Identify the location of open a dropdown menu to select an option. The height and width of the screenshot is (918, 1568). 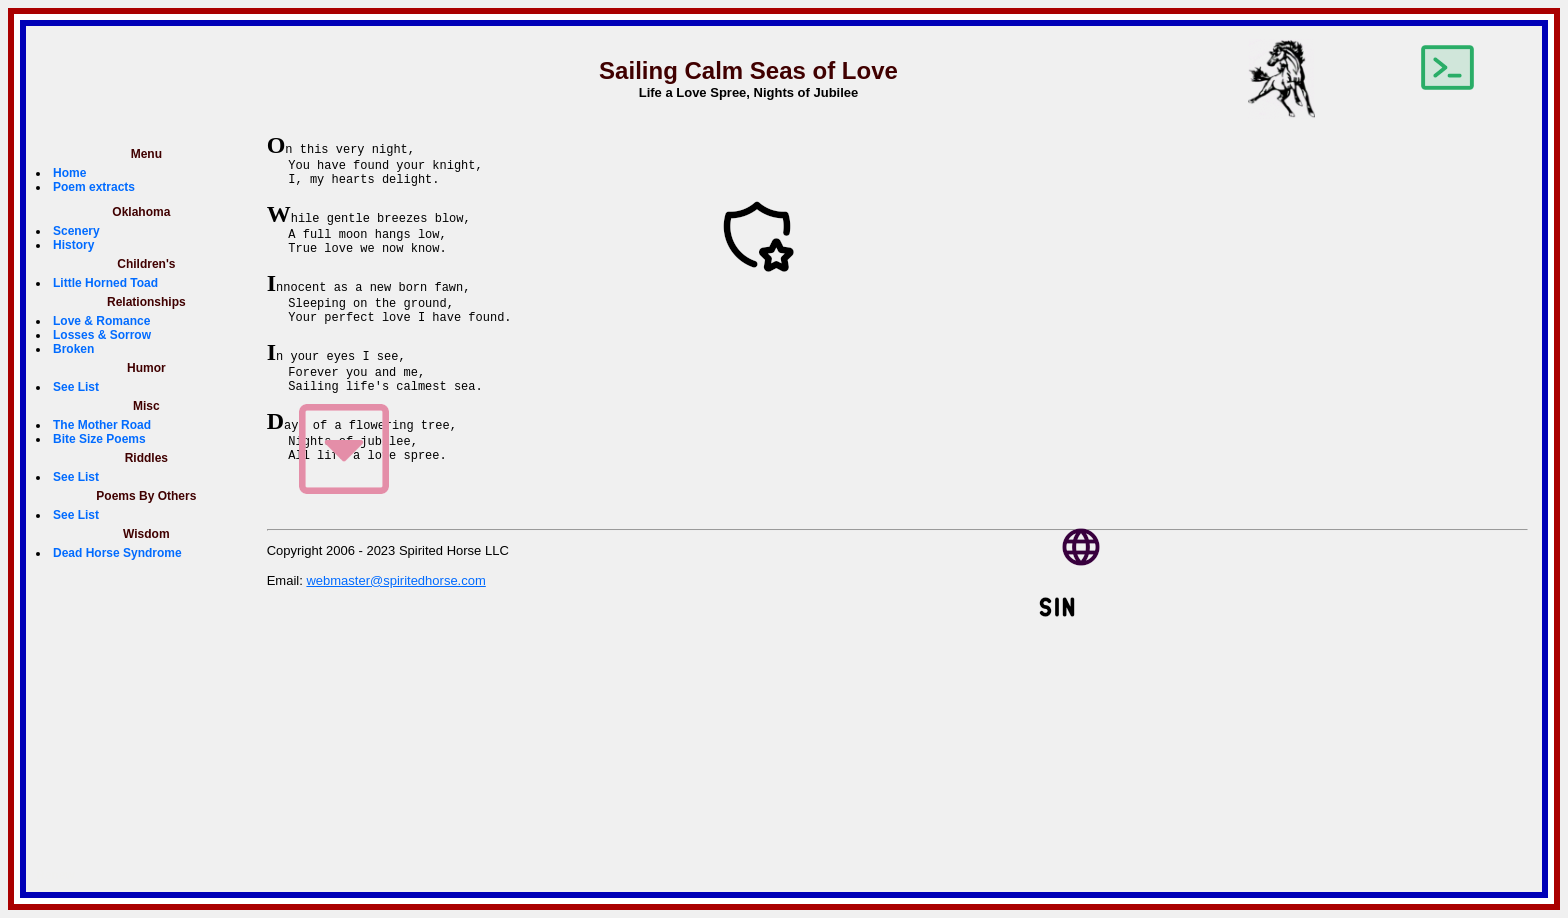
(344, 449).